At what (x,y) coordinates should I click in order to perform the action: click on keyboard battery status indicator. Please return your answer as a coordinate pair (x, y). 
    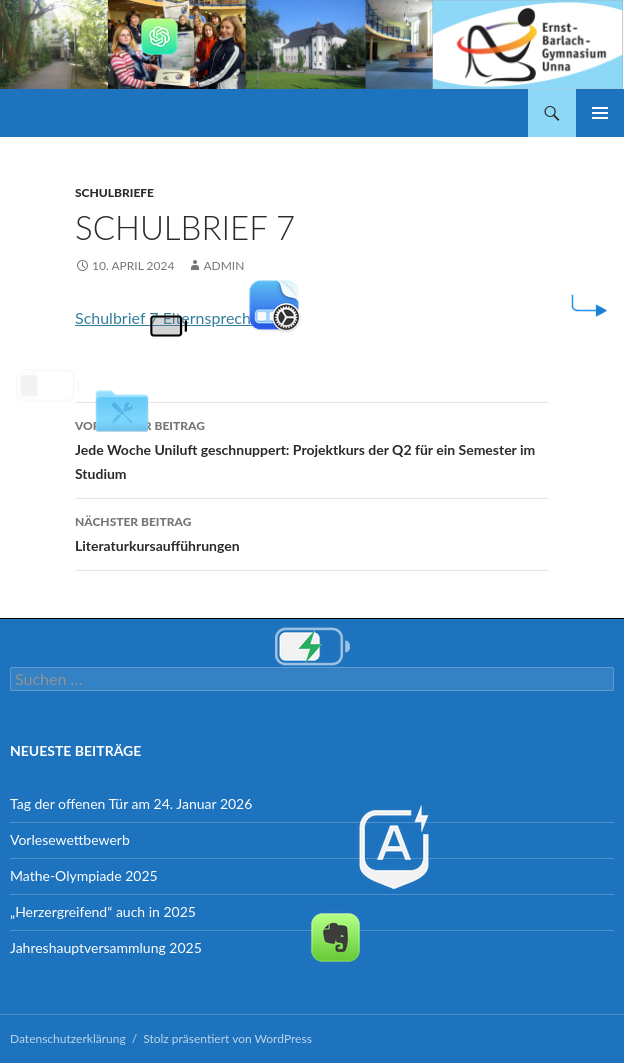
    Looking at the image, I should click on (394, 847).